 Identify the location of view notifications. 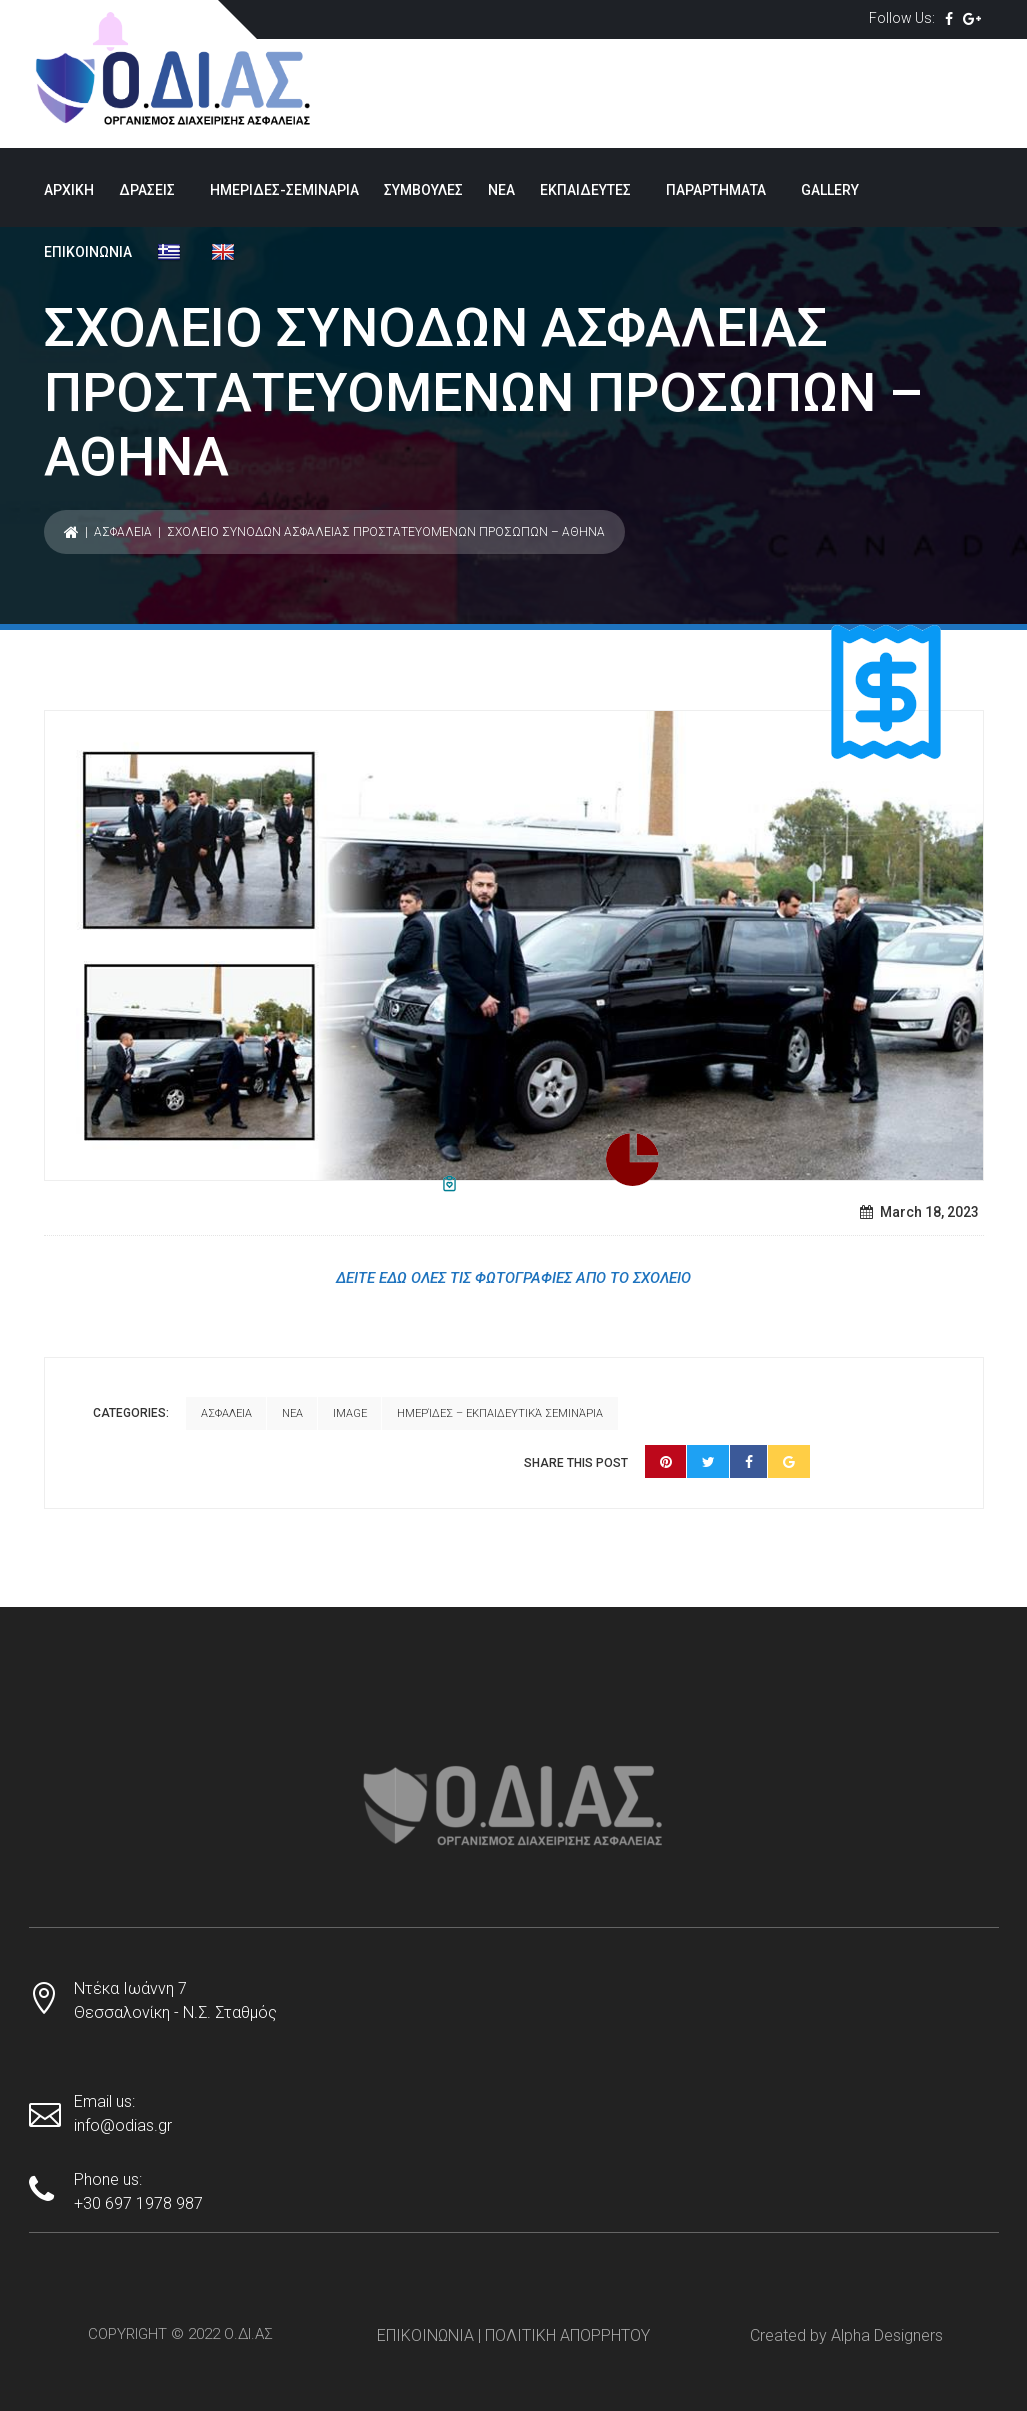
(110, 31).